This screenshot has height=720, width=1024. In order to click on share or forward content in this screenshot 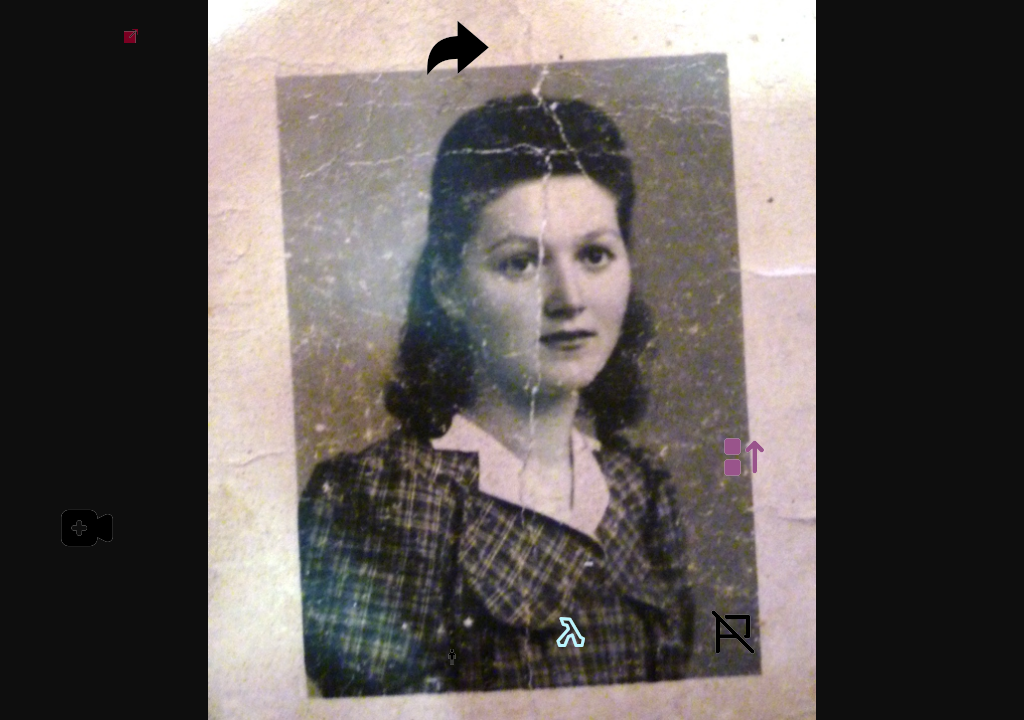, I will do `click(458, 48)`.